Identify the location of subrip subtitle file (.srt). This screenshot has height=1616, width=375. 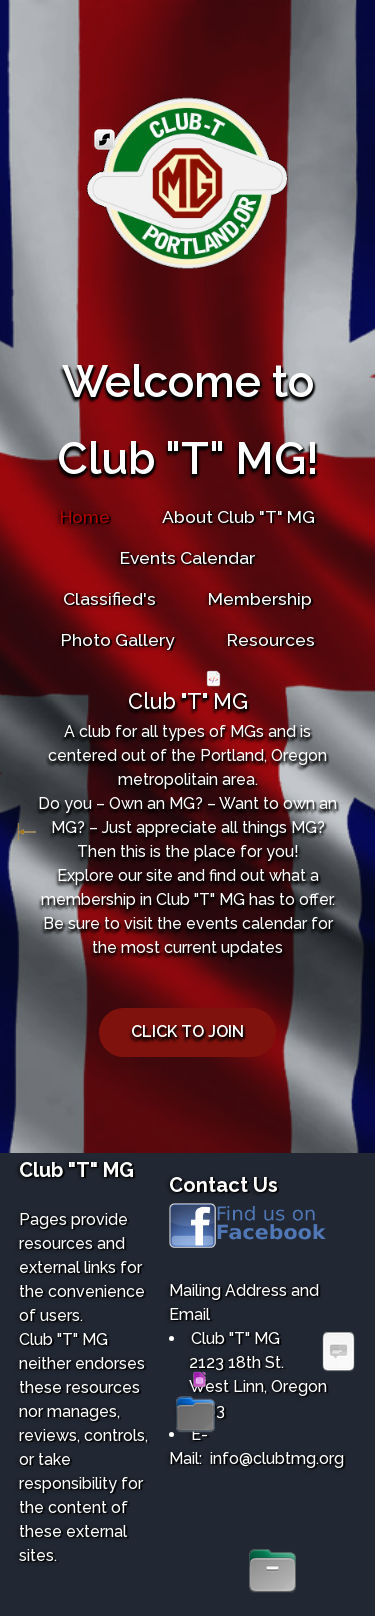
(338, 1351).